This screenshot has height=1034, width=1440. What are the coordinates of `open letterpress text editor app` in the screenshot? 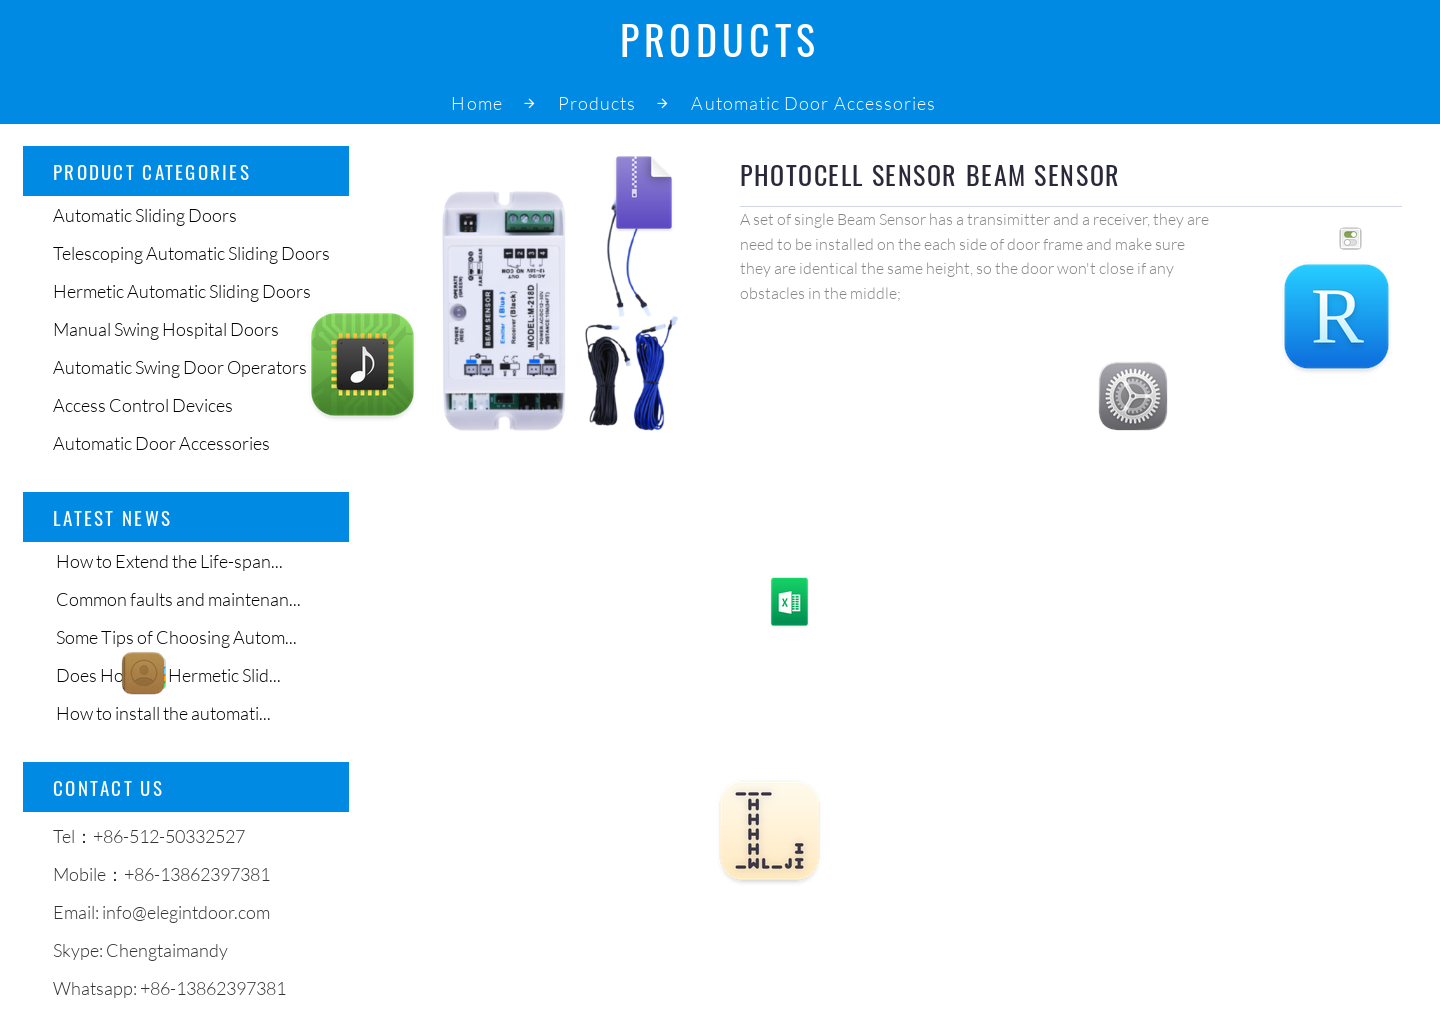 It's located at (769, 830).